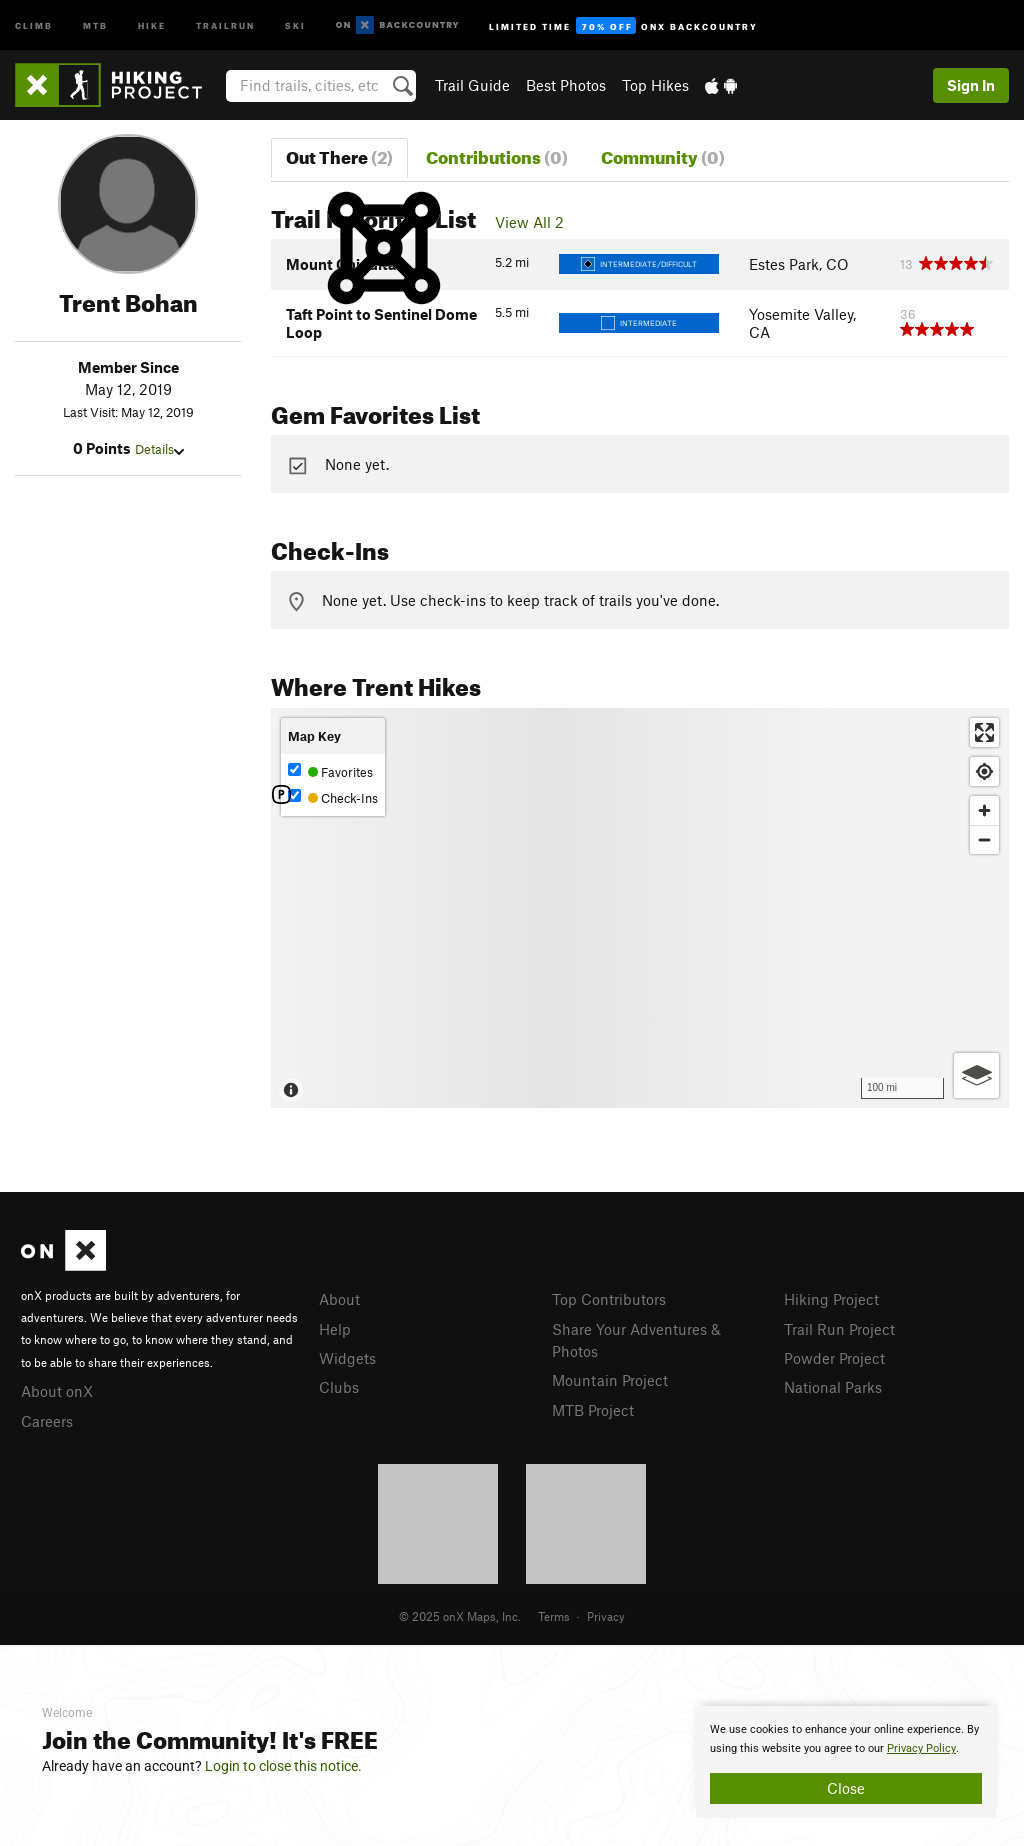 This screenshot has height=1846, width=1024. I want to click on view full network hierarchy, so click(384, 248).